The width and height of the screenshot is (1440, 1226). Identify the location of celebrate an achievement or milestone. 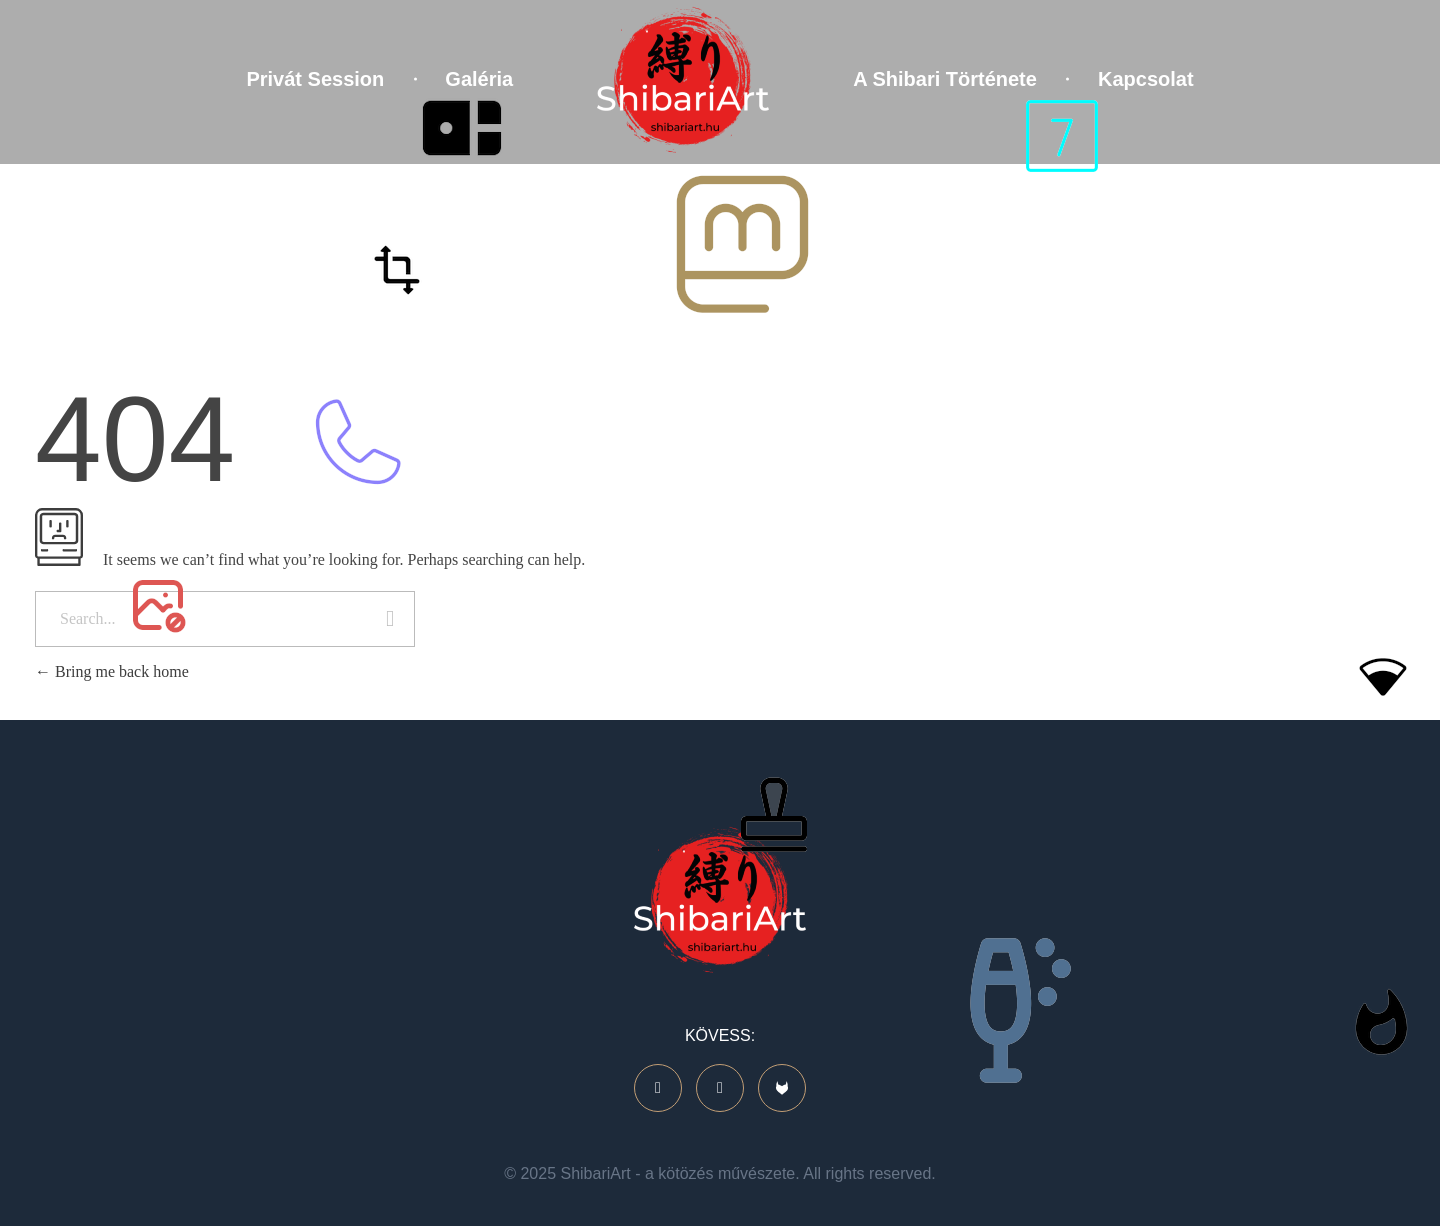
(1005, 1010).